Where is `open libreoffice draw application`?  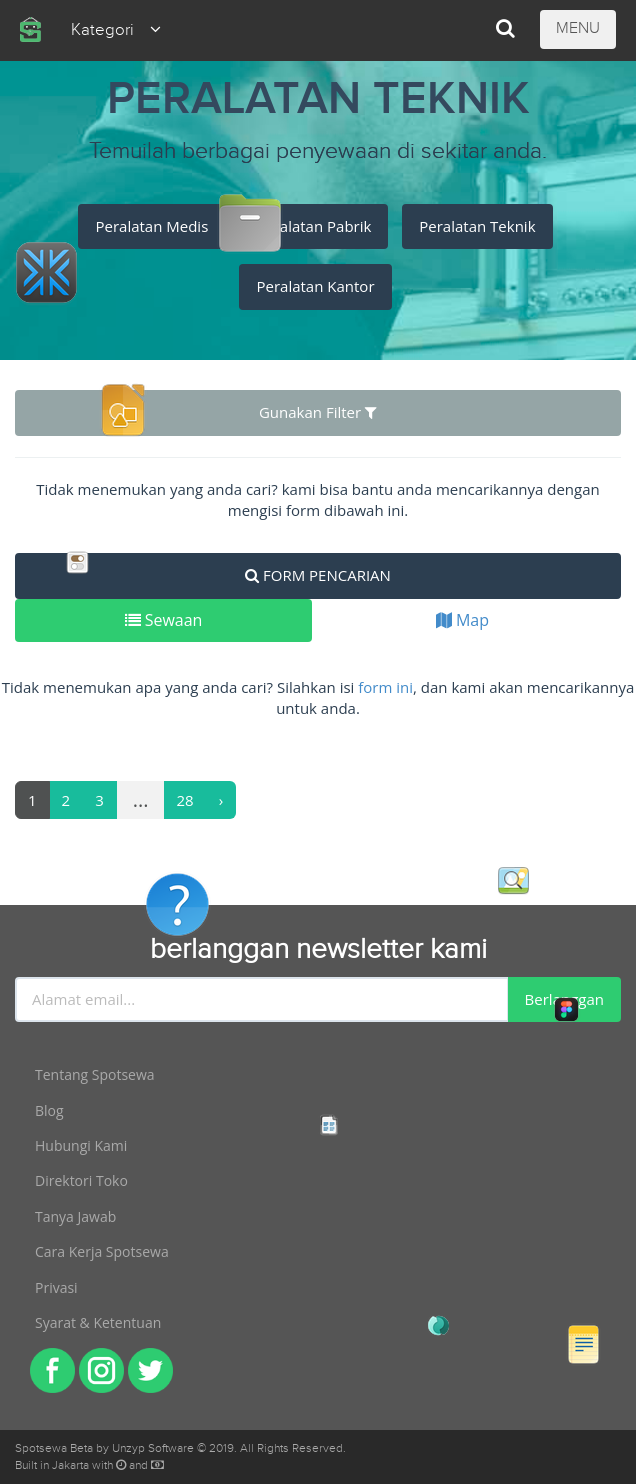
open libreoffice draw application is located at coordinates (123, 410).